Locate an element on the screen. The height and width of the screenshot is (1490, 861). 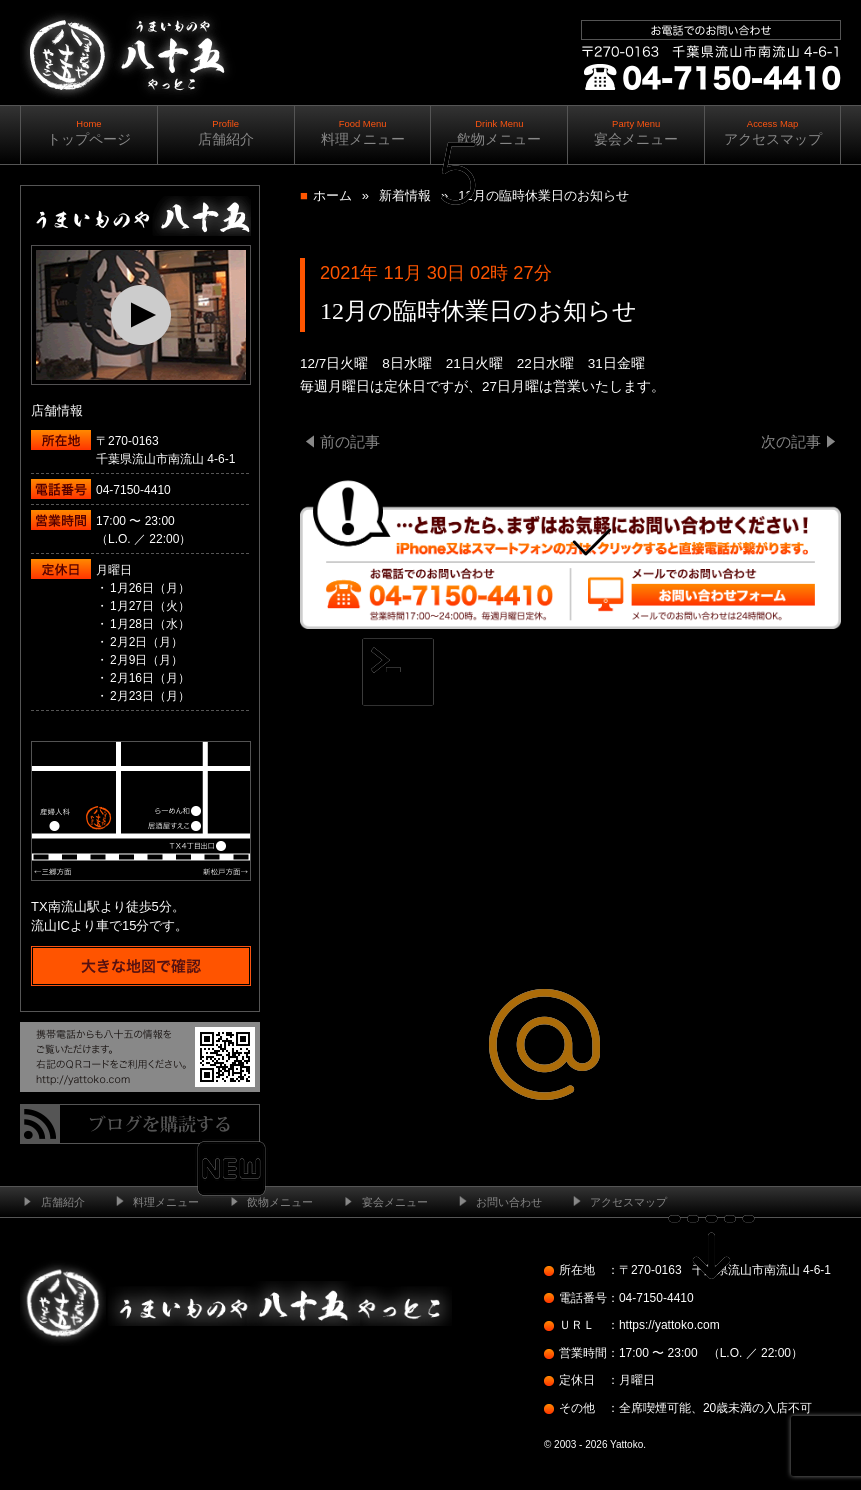
indicates new content or recently added items is located at coordinates (231, 1168).